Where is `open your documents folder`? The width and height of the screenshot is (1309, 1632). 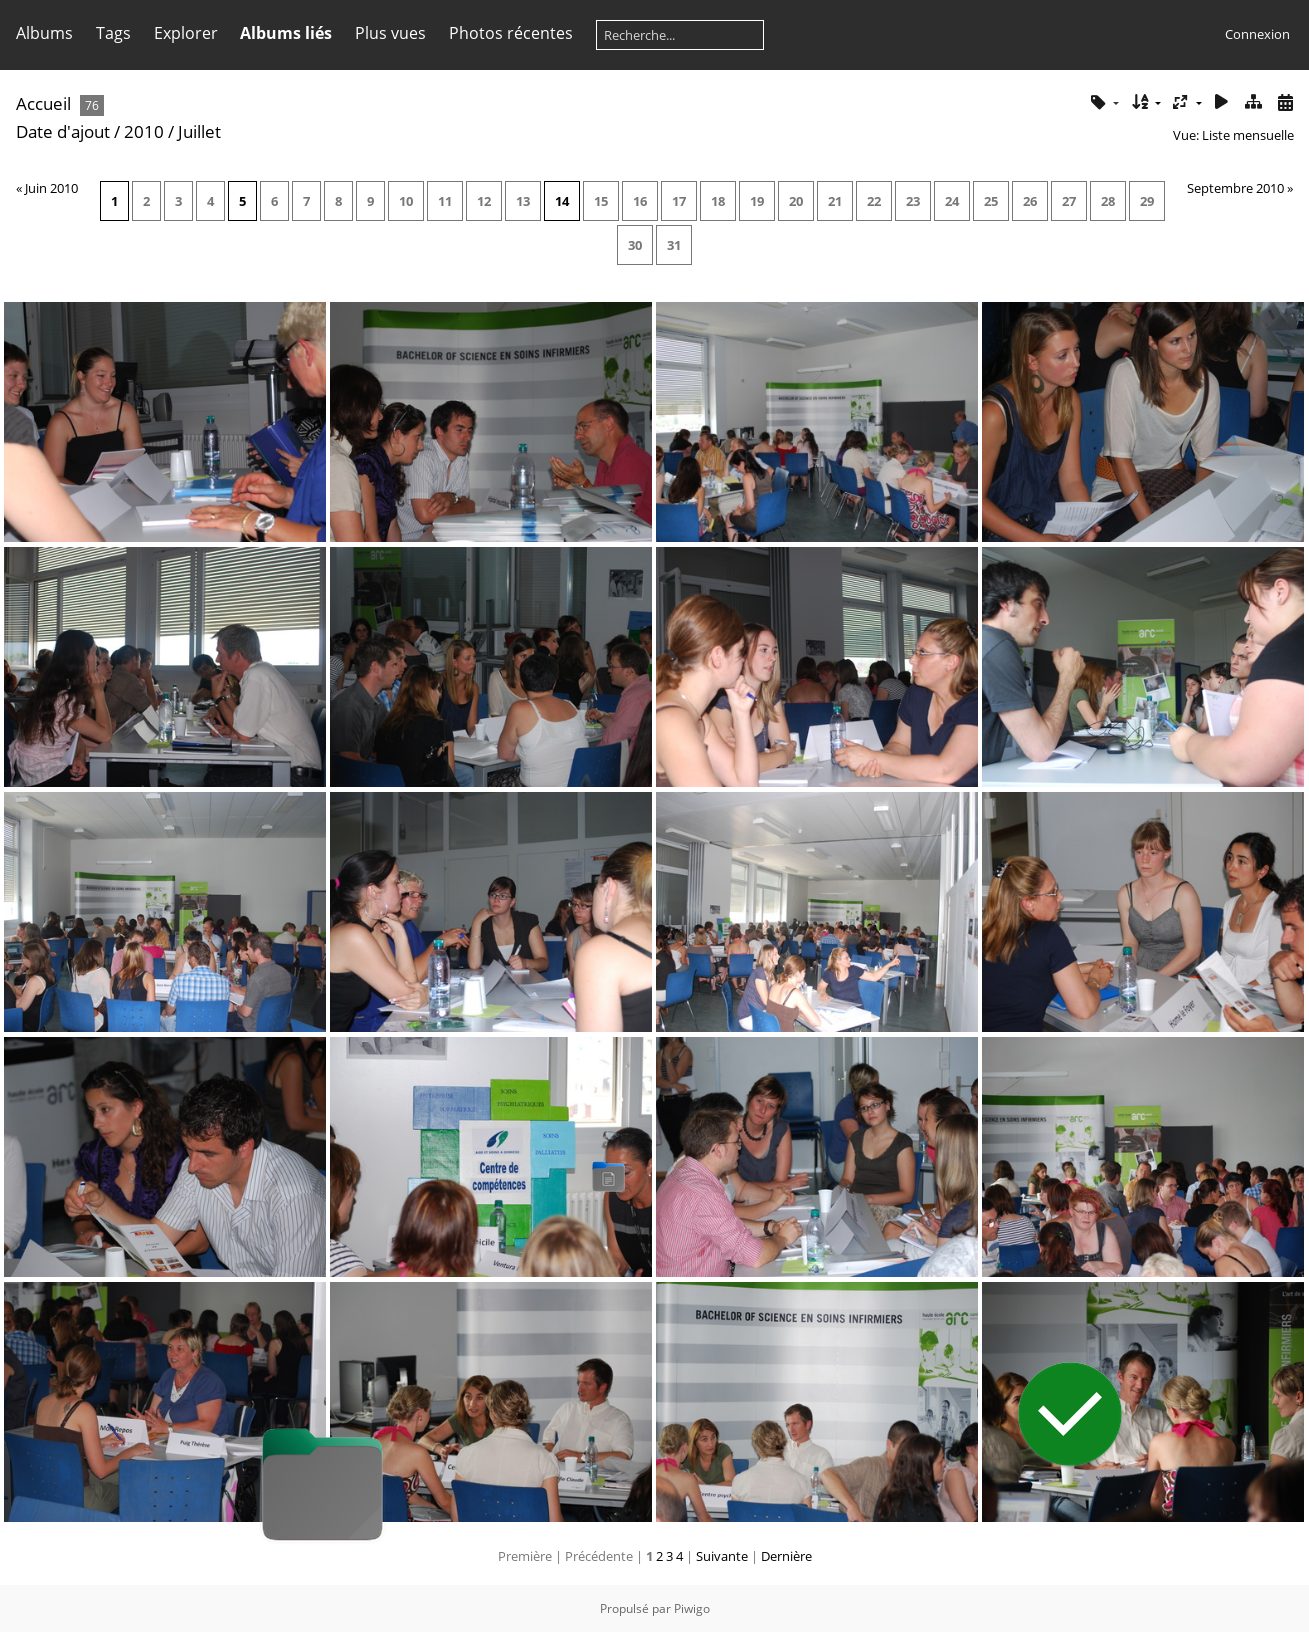 open your documents folder is located at coordinates (608, 1176).